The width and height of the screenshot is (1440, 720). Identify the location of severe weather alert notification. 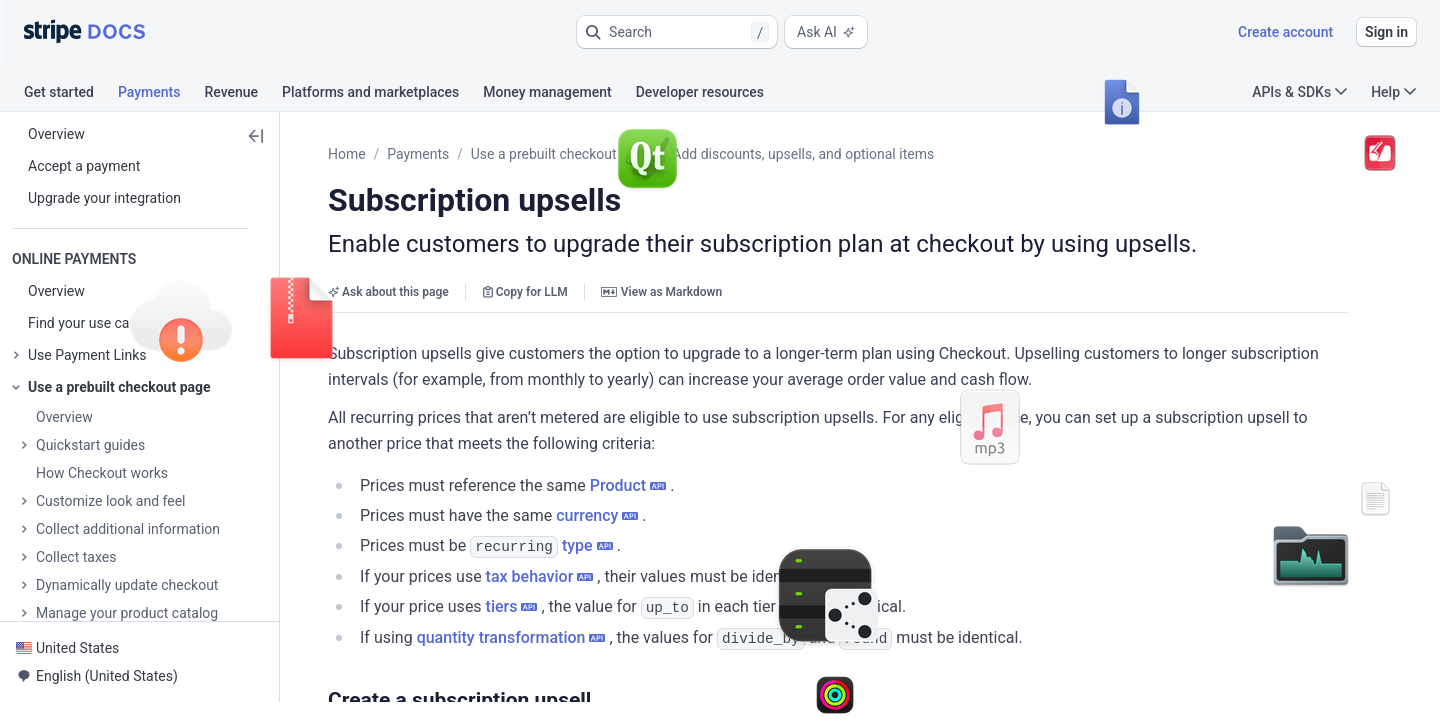
(181, 320).